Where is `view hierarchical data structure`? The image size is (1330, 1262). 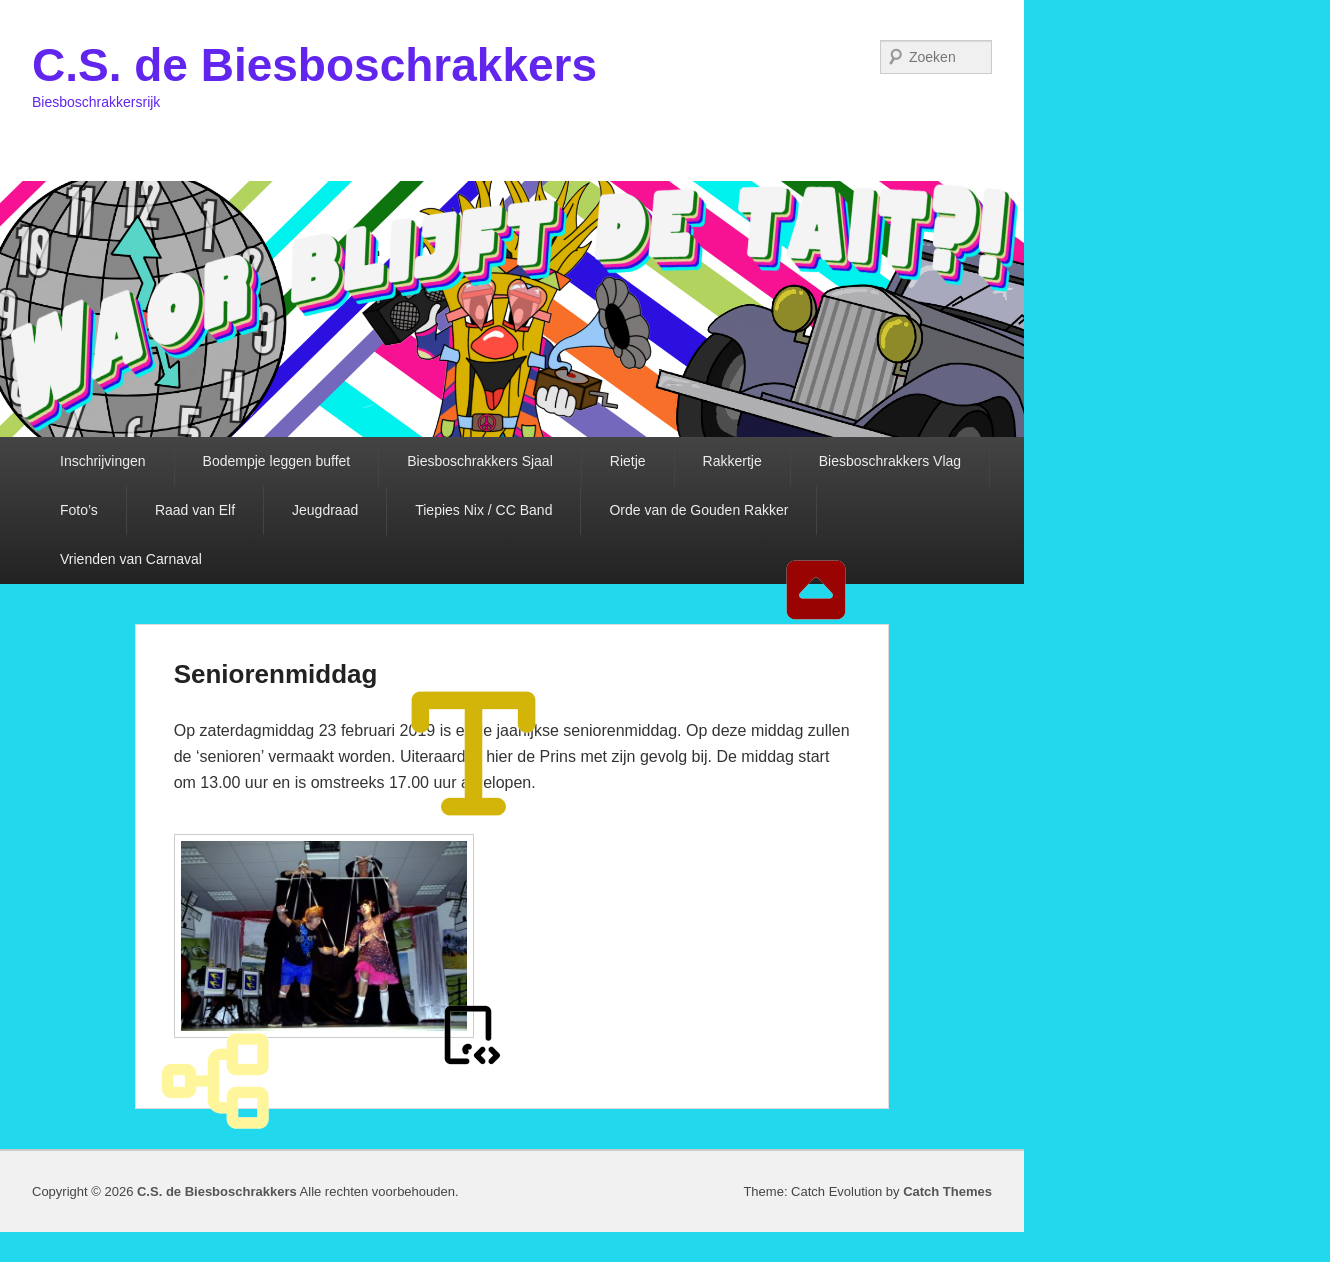
view hierarchical data structure is located at coordinates (221, 1081).